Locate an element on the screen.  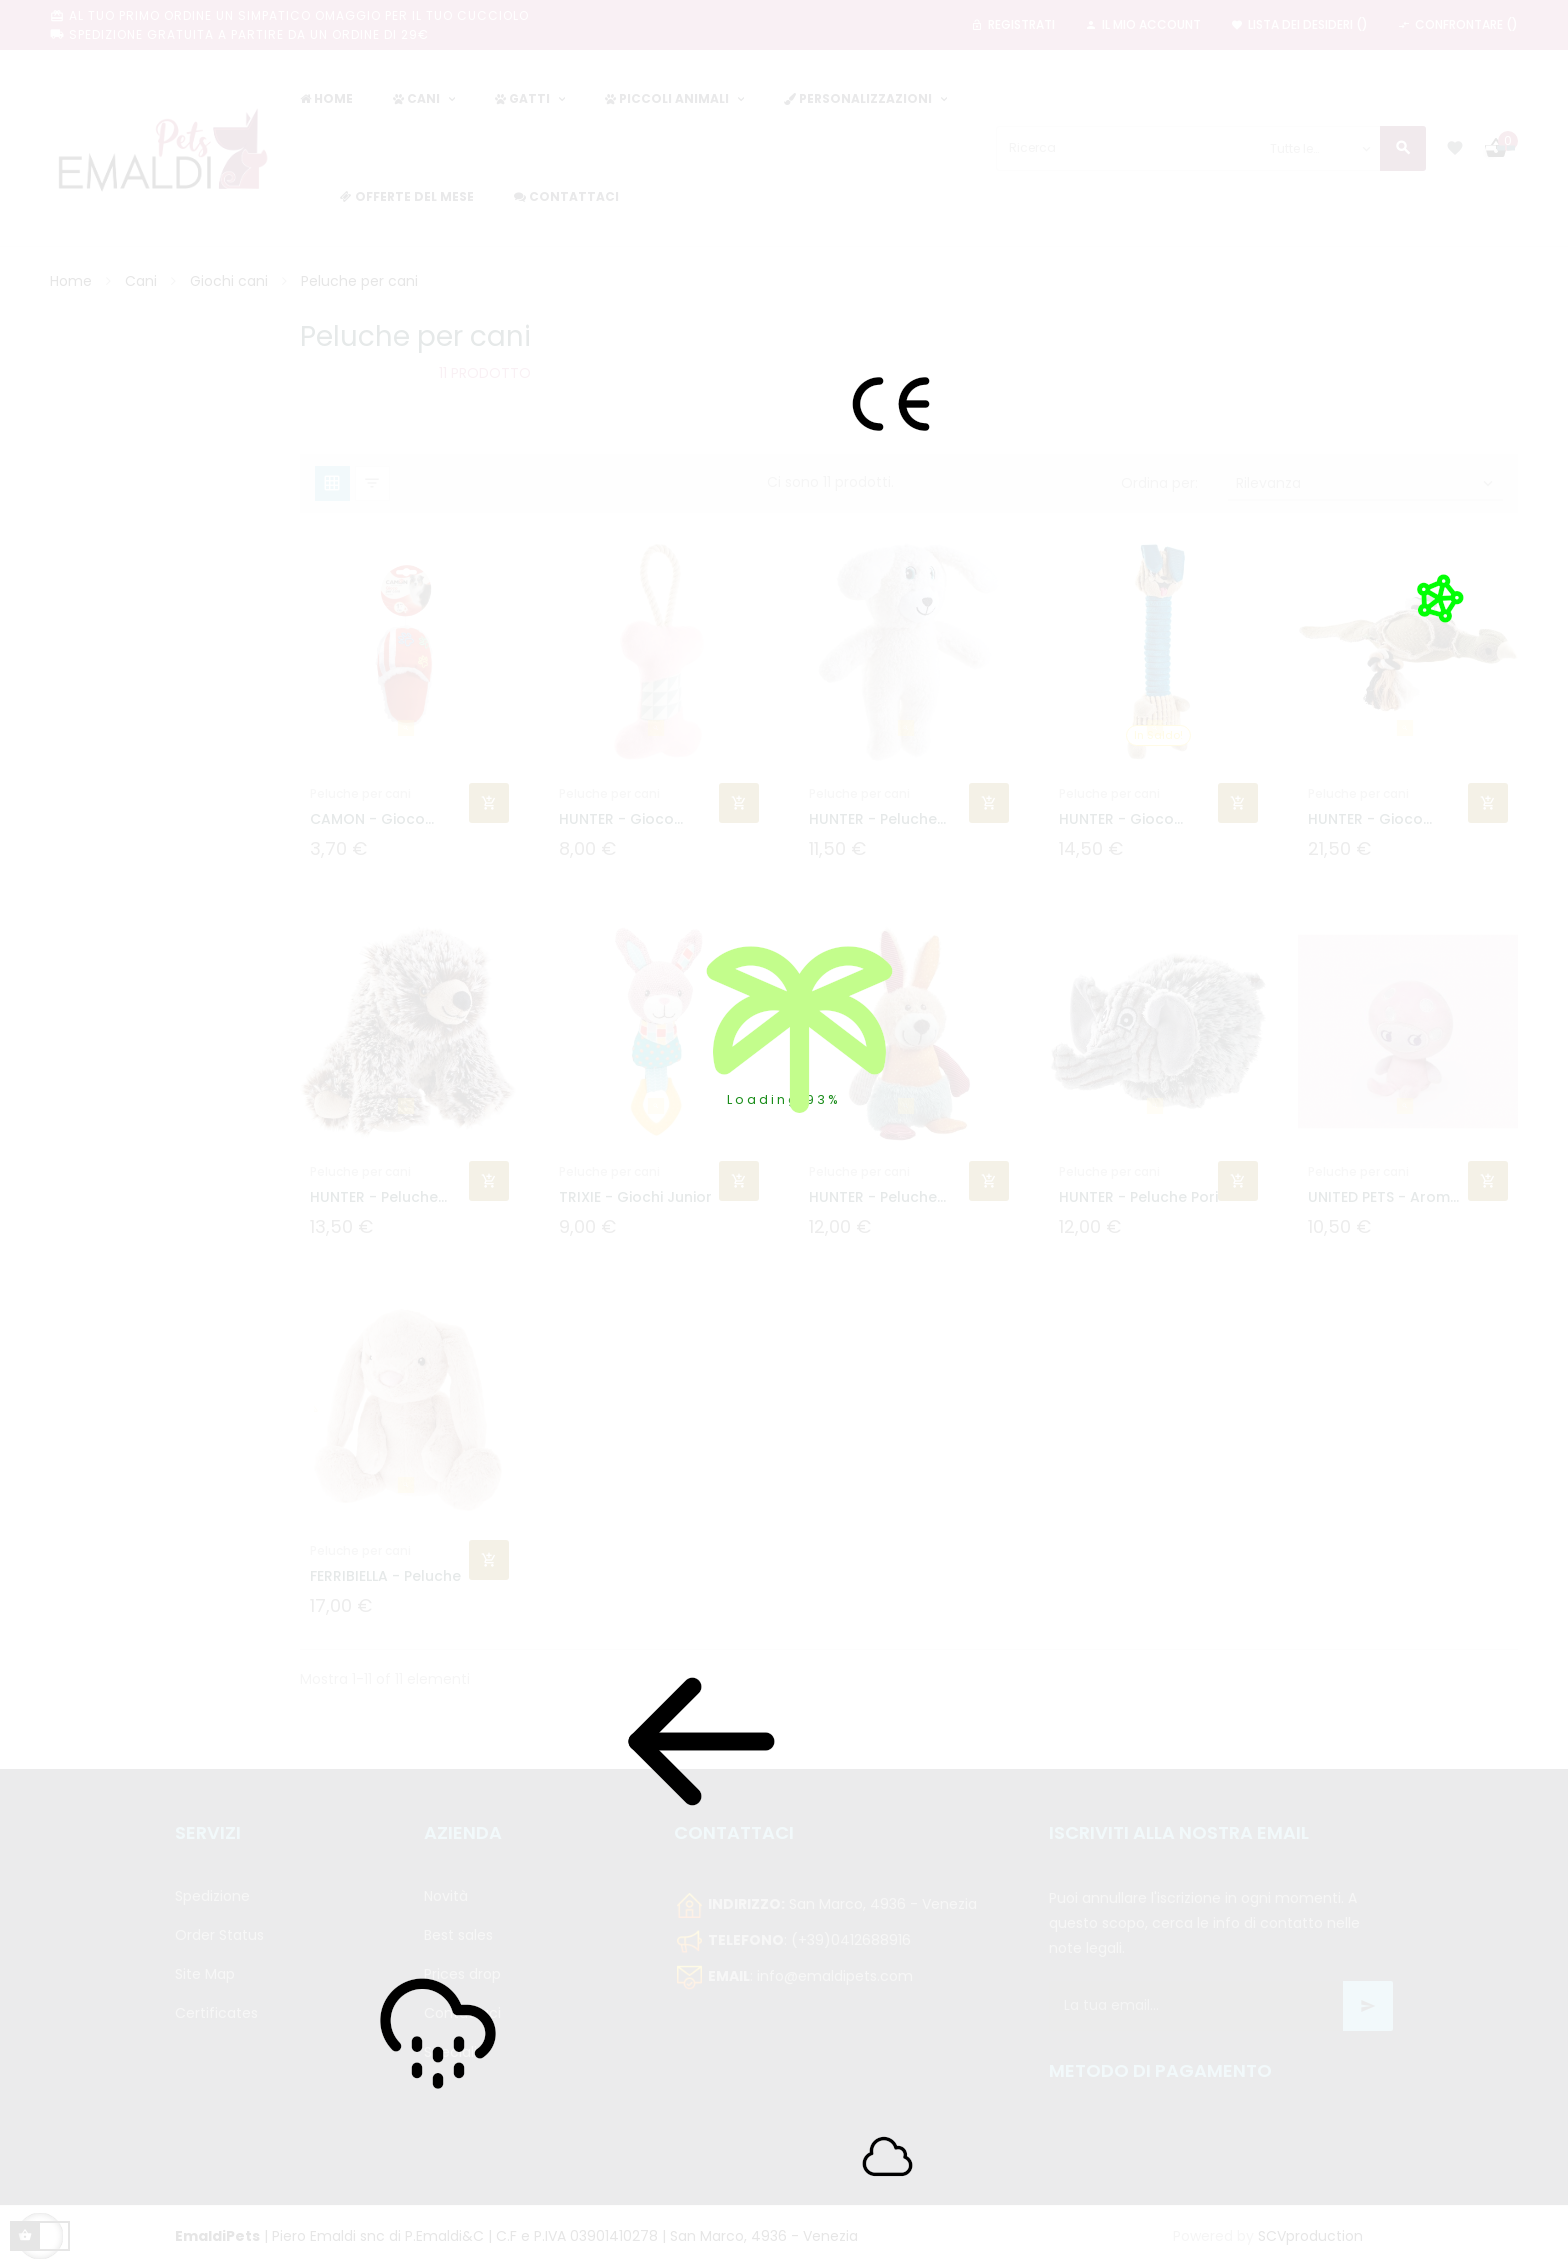
indicates light rain or drizzle conditions is located at coordinates (438, 2031).